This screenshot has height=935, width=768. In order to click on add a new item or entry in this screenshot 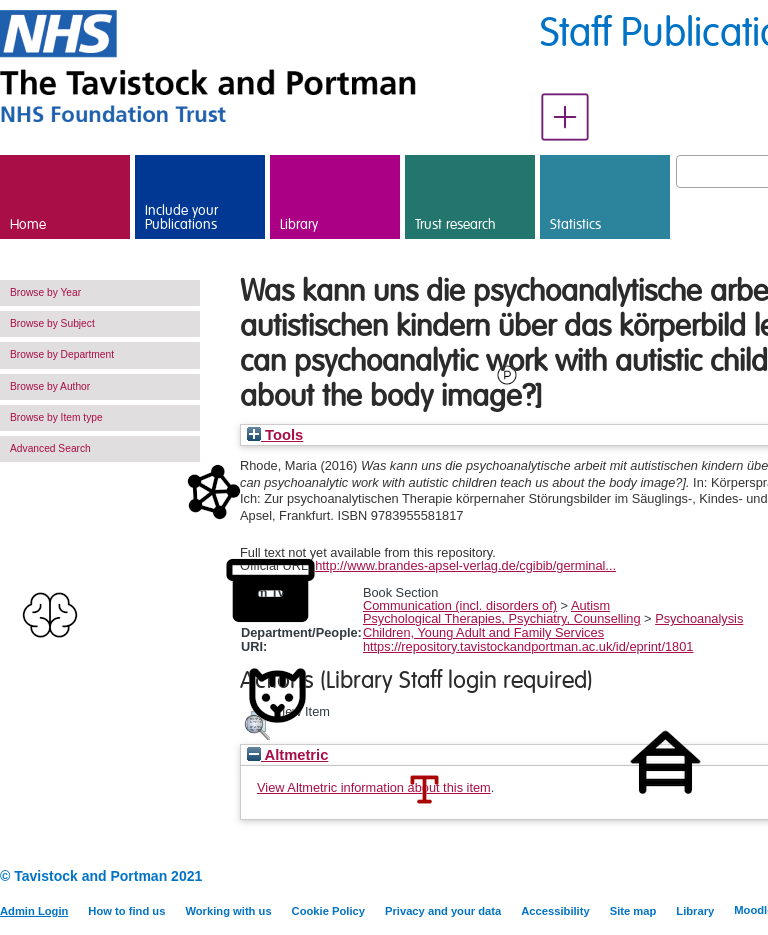, I will do `click(565, 117)`.